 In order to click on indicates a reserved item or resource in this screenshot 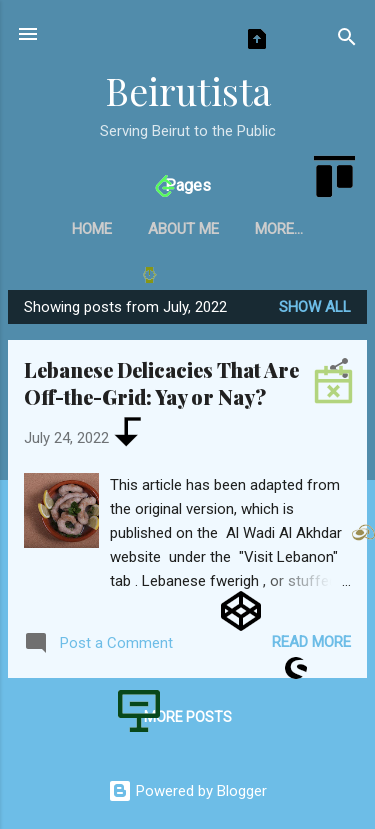, I will do `click(139, 711)`.